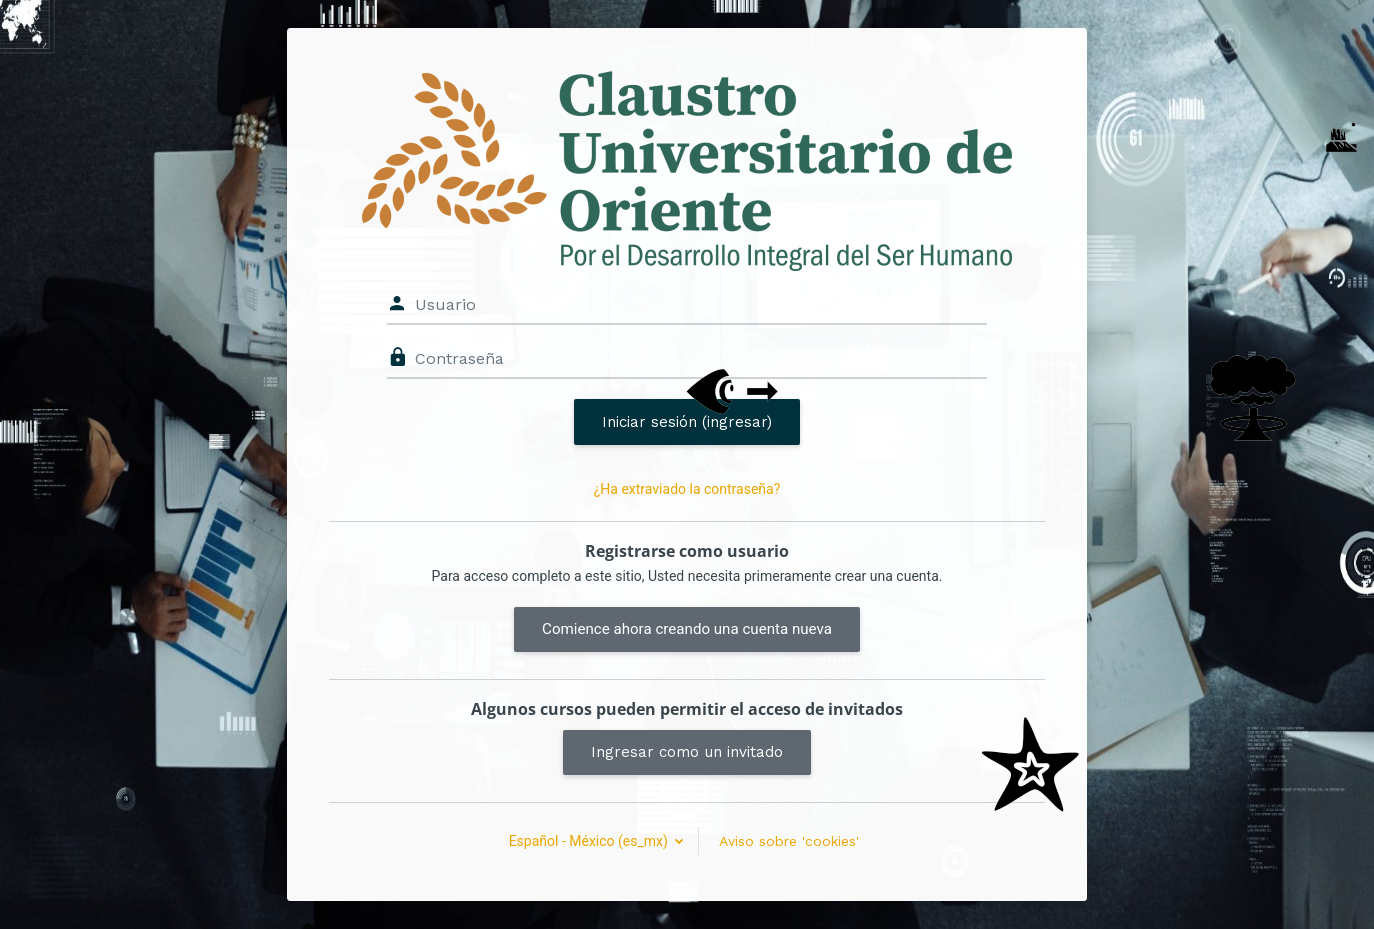  I want to click on indicates a beach or ocean-themed game level, so click(1030, 764).